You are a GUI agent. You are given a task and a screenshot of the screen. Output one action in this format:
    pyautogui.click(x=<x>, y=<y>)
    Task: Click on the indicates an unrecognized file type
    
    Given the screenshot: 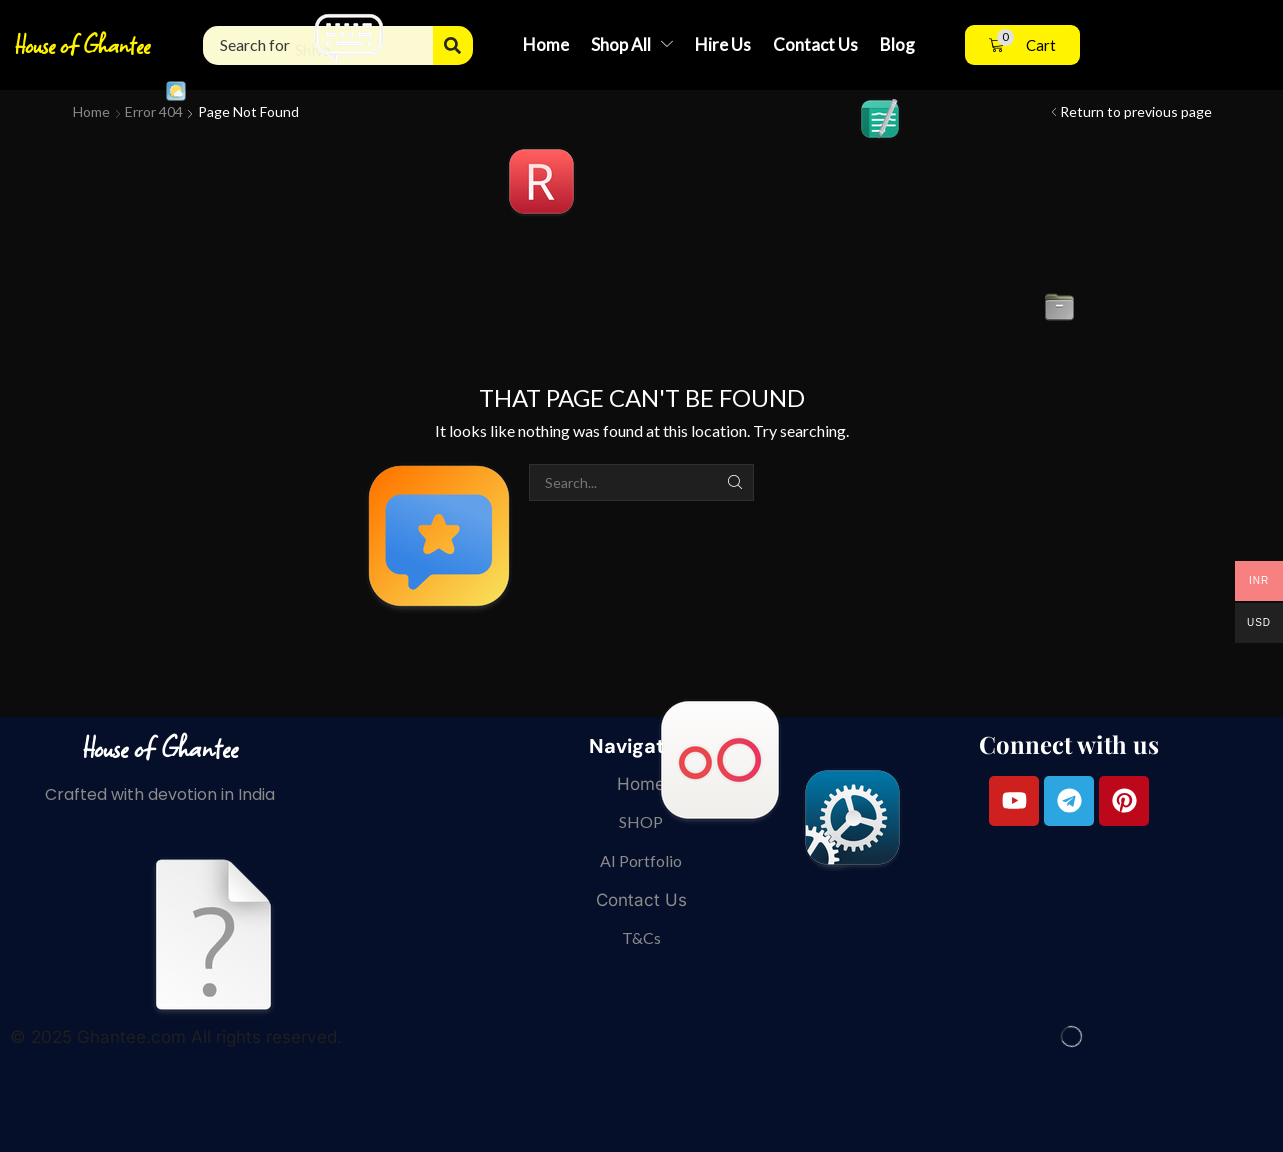 What is the action you would take?
    pyautogui.click(x=213, y=937)
    